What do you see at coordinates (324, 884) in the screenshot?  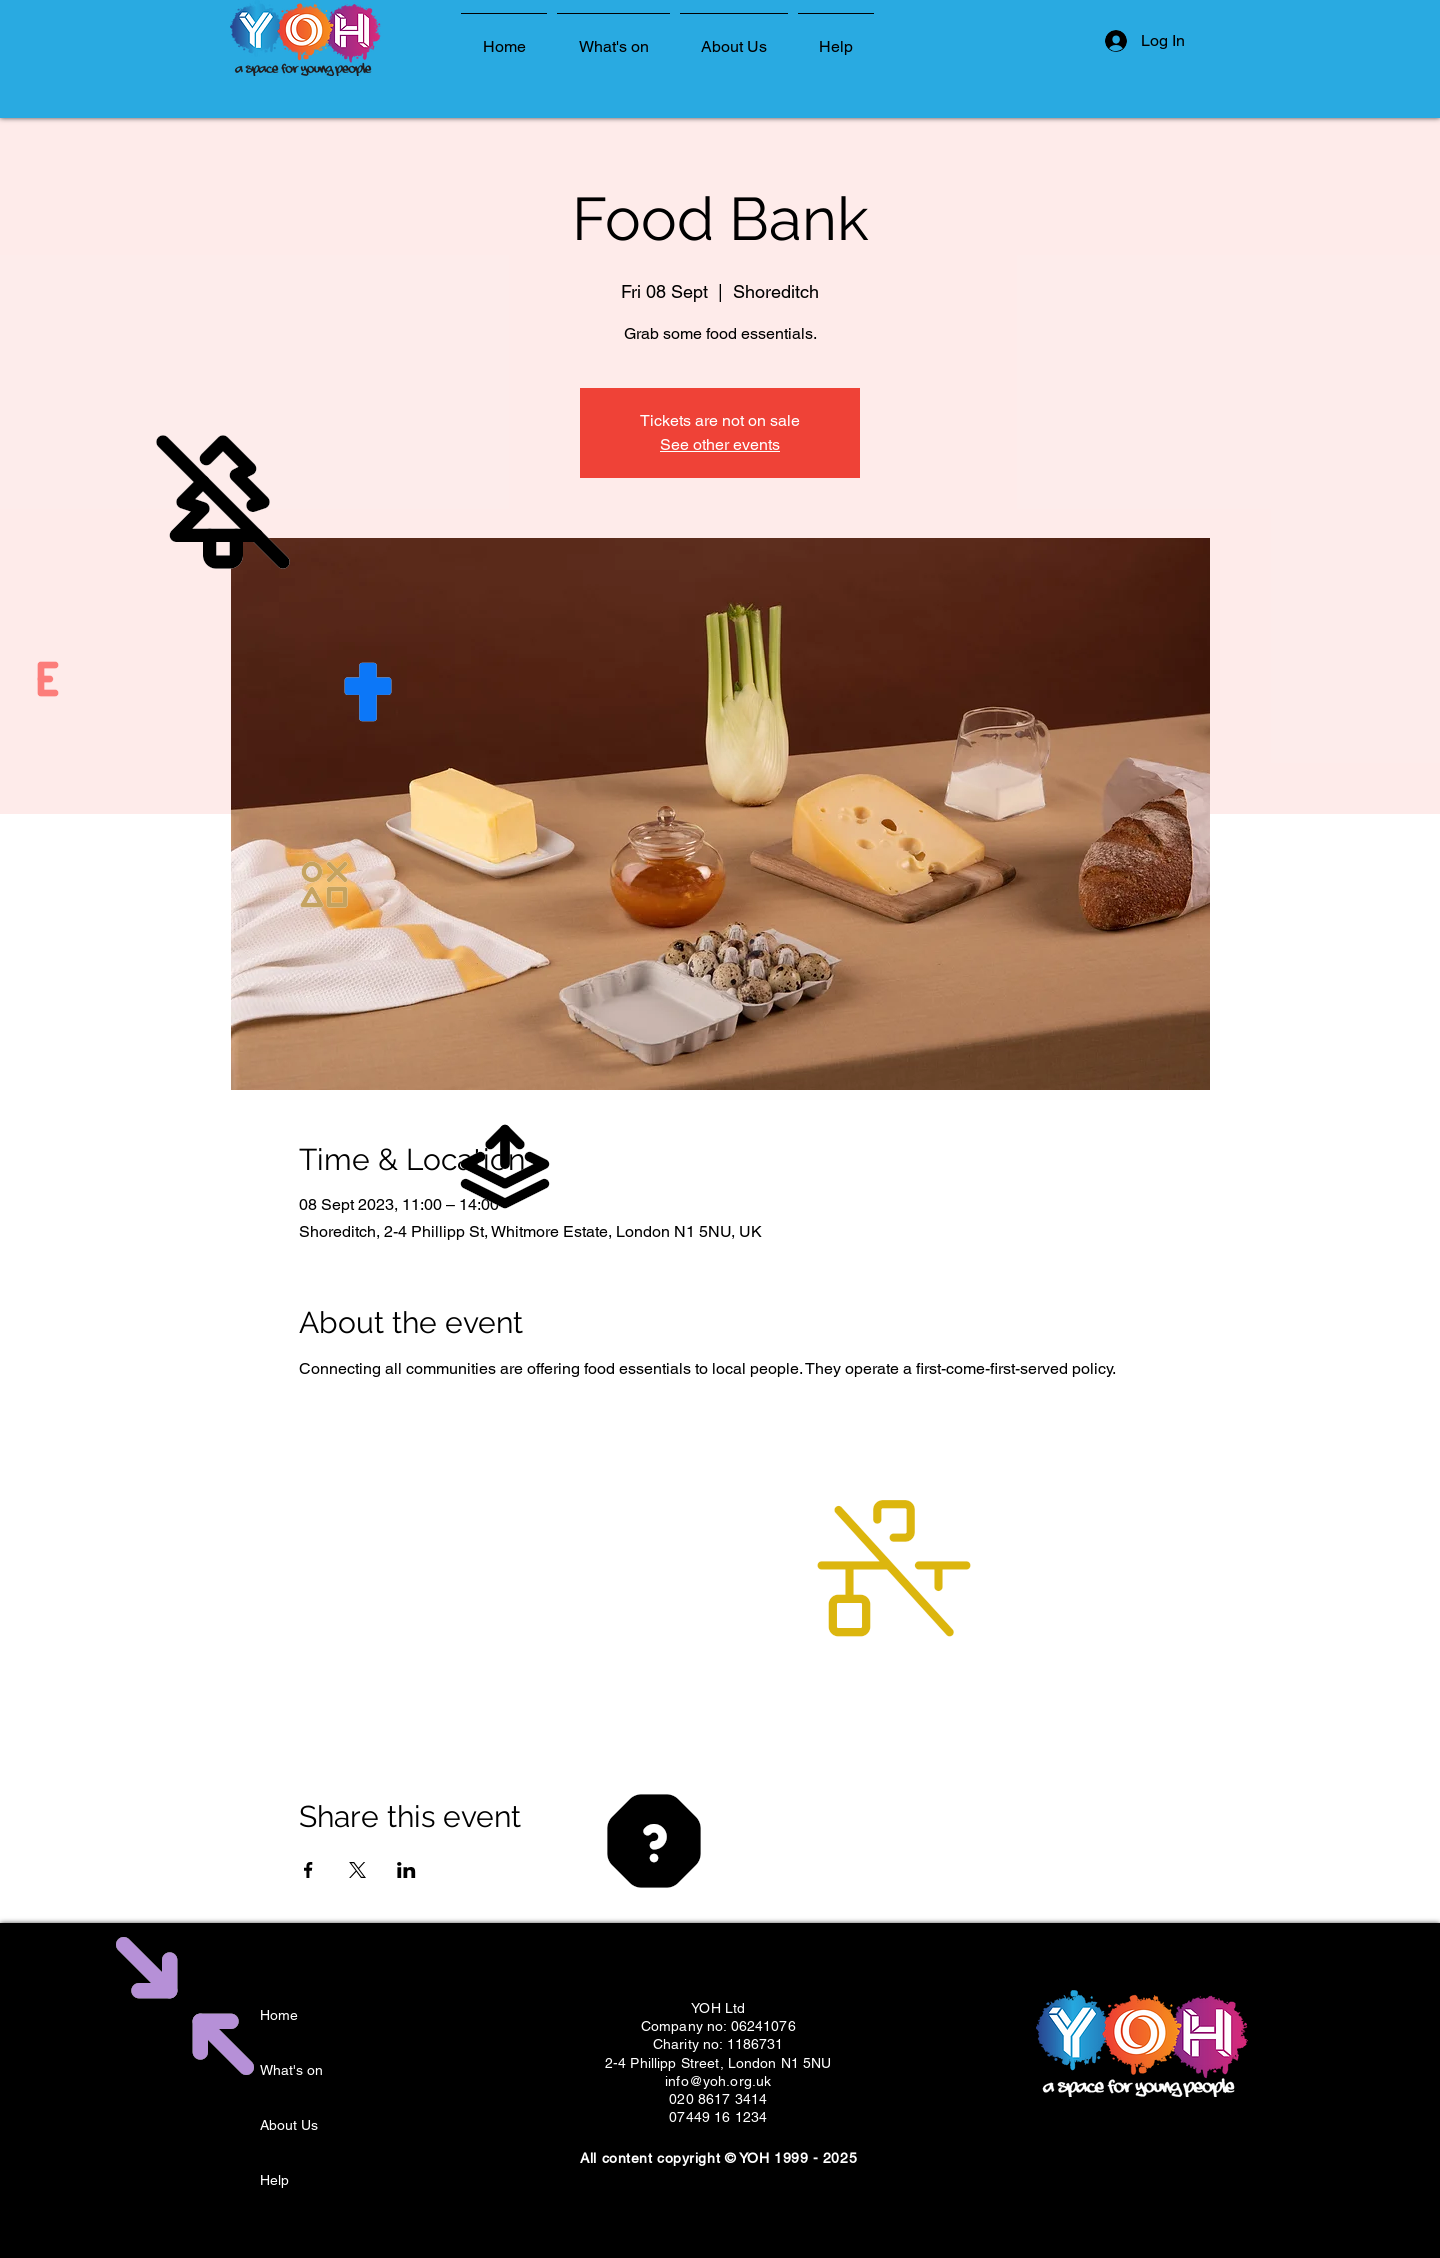 I see `browse icon library or icon picker` at bounding box center [324, 884].